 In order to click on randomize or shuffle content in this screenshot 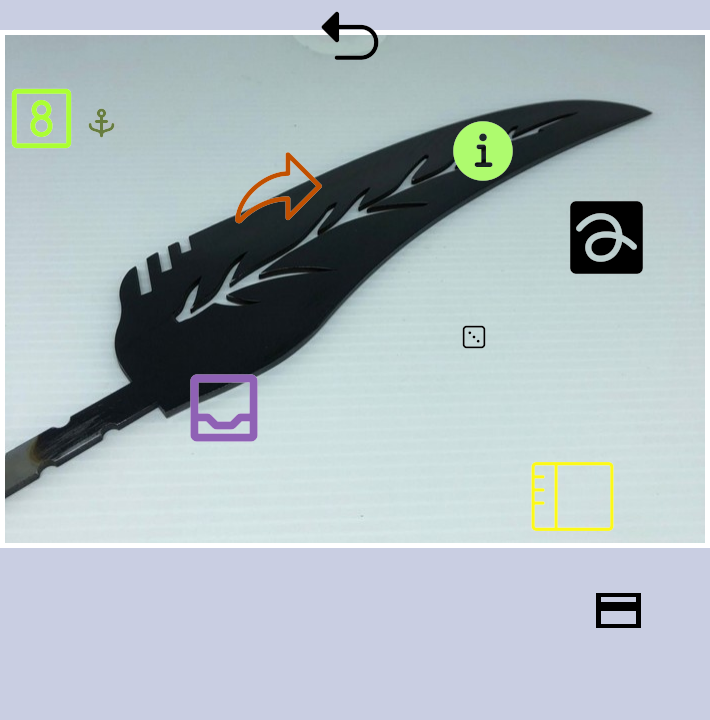, I will do `click(474, 337)`.